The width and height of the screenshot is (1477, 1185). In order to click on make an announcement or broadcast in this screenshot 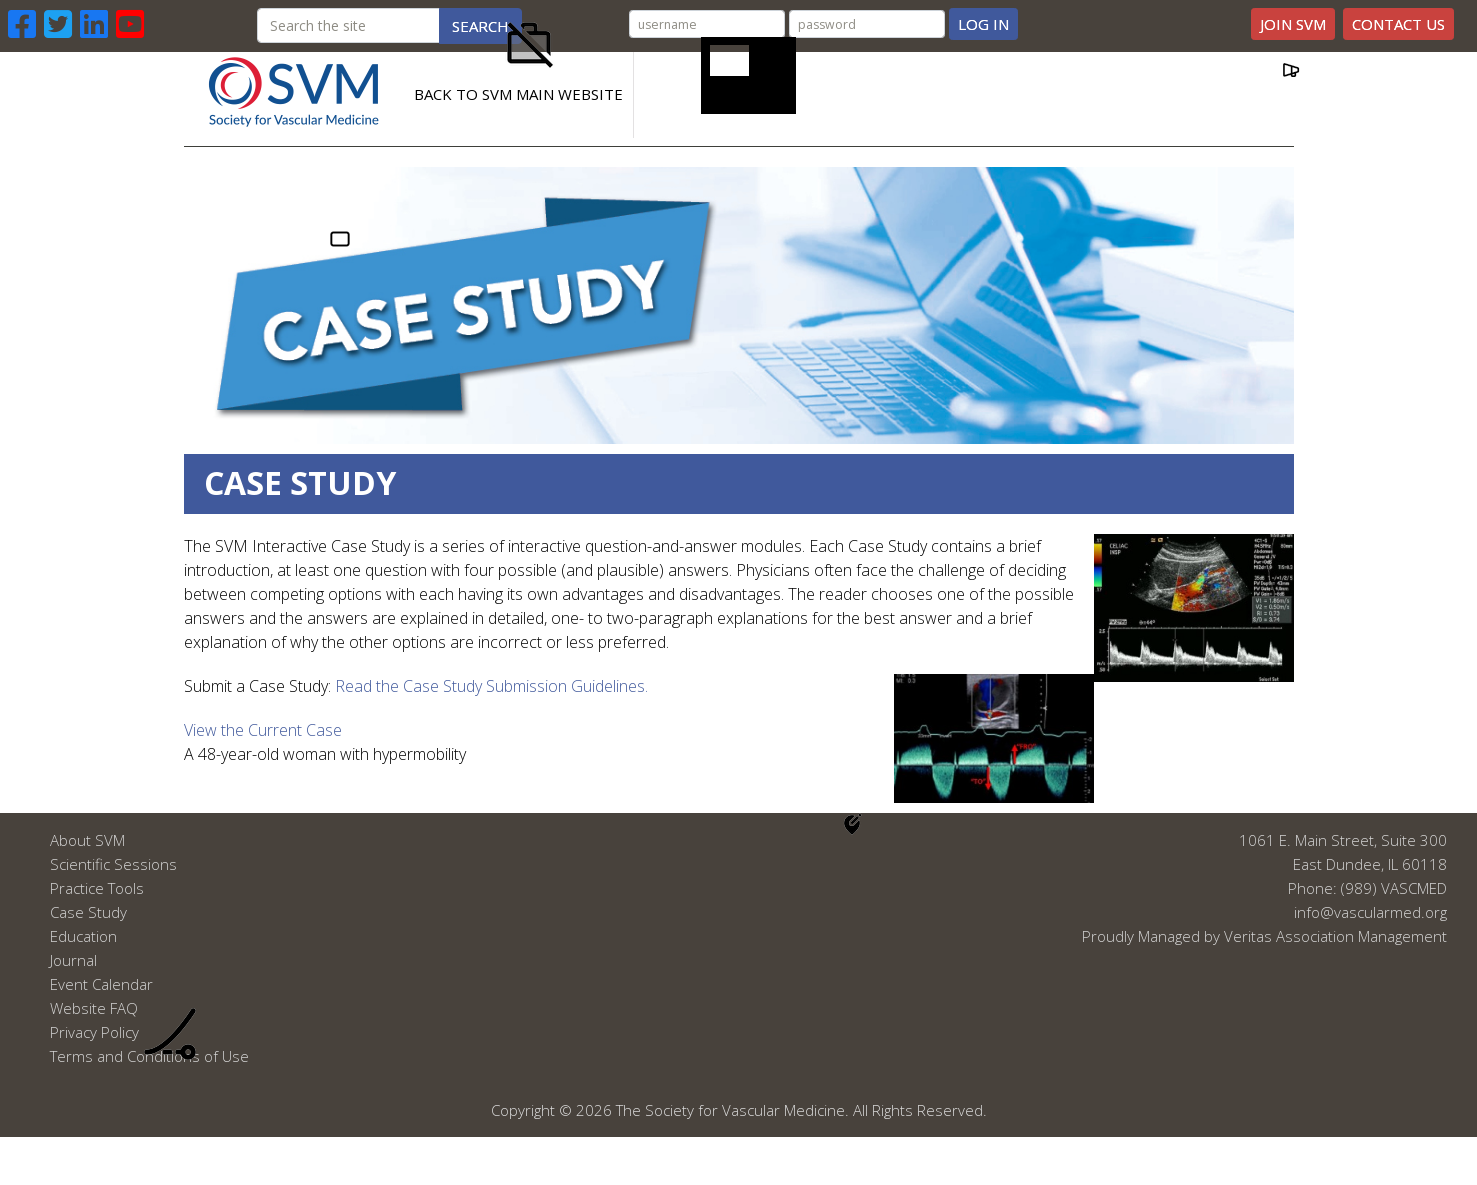, I will do `click(1290, 70)`.